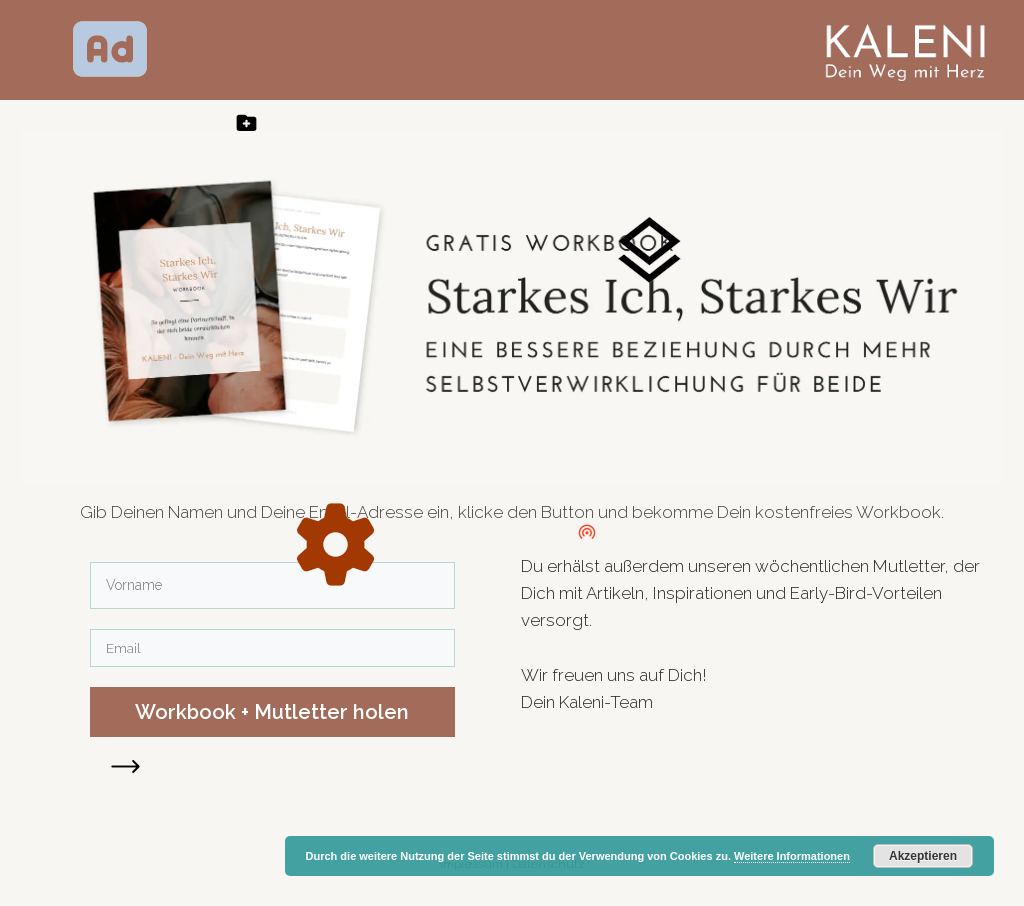 This screenshot has width=1024, height=906. Describe the element at coordinates (110, 49) in the screenshot. I see `indicates an advertisement or sponsored content` at that location.